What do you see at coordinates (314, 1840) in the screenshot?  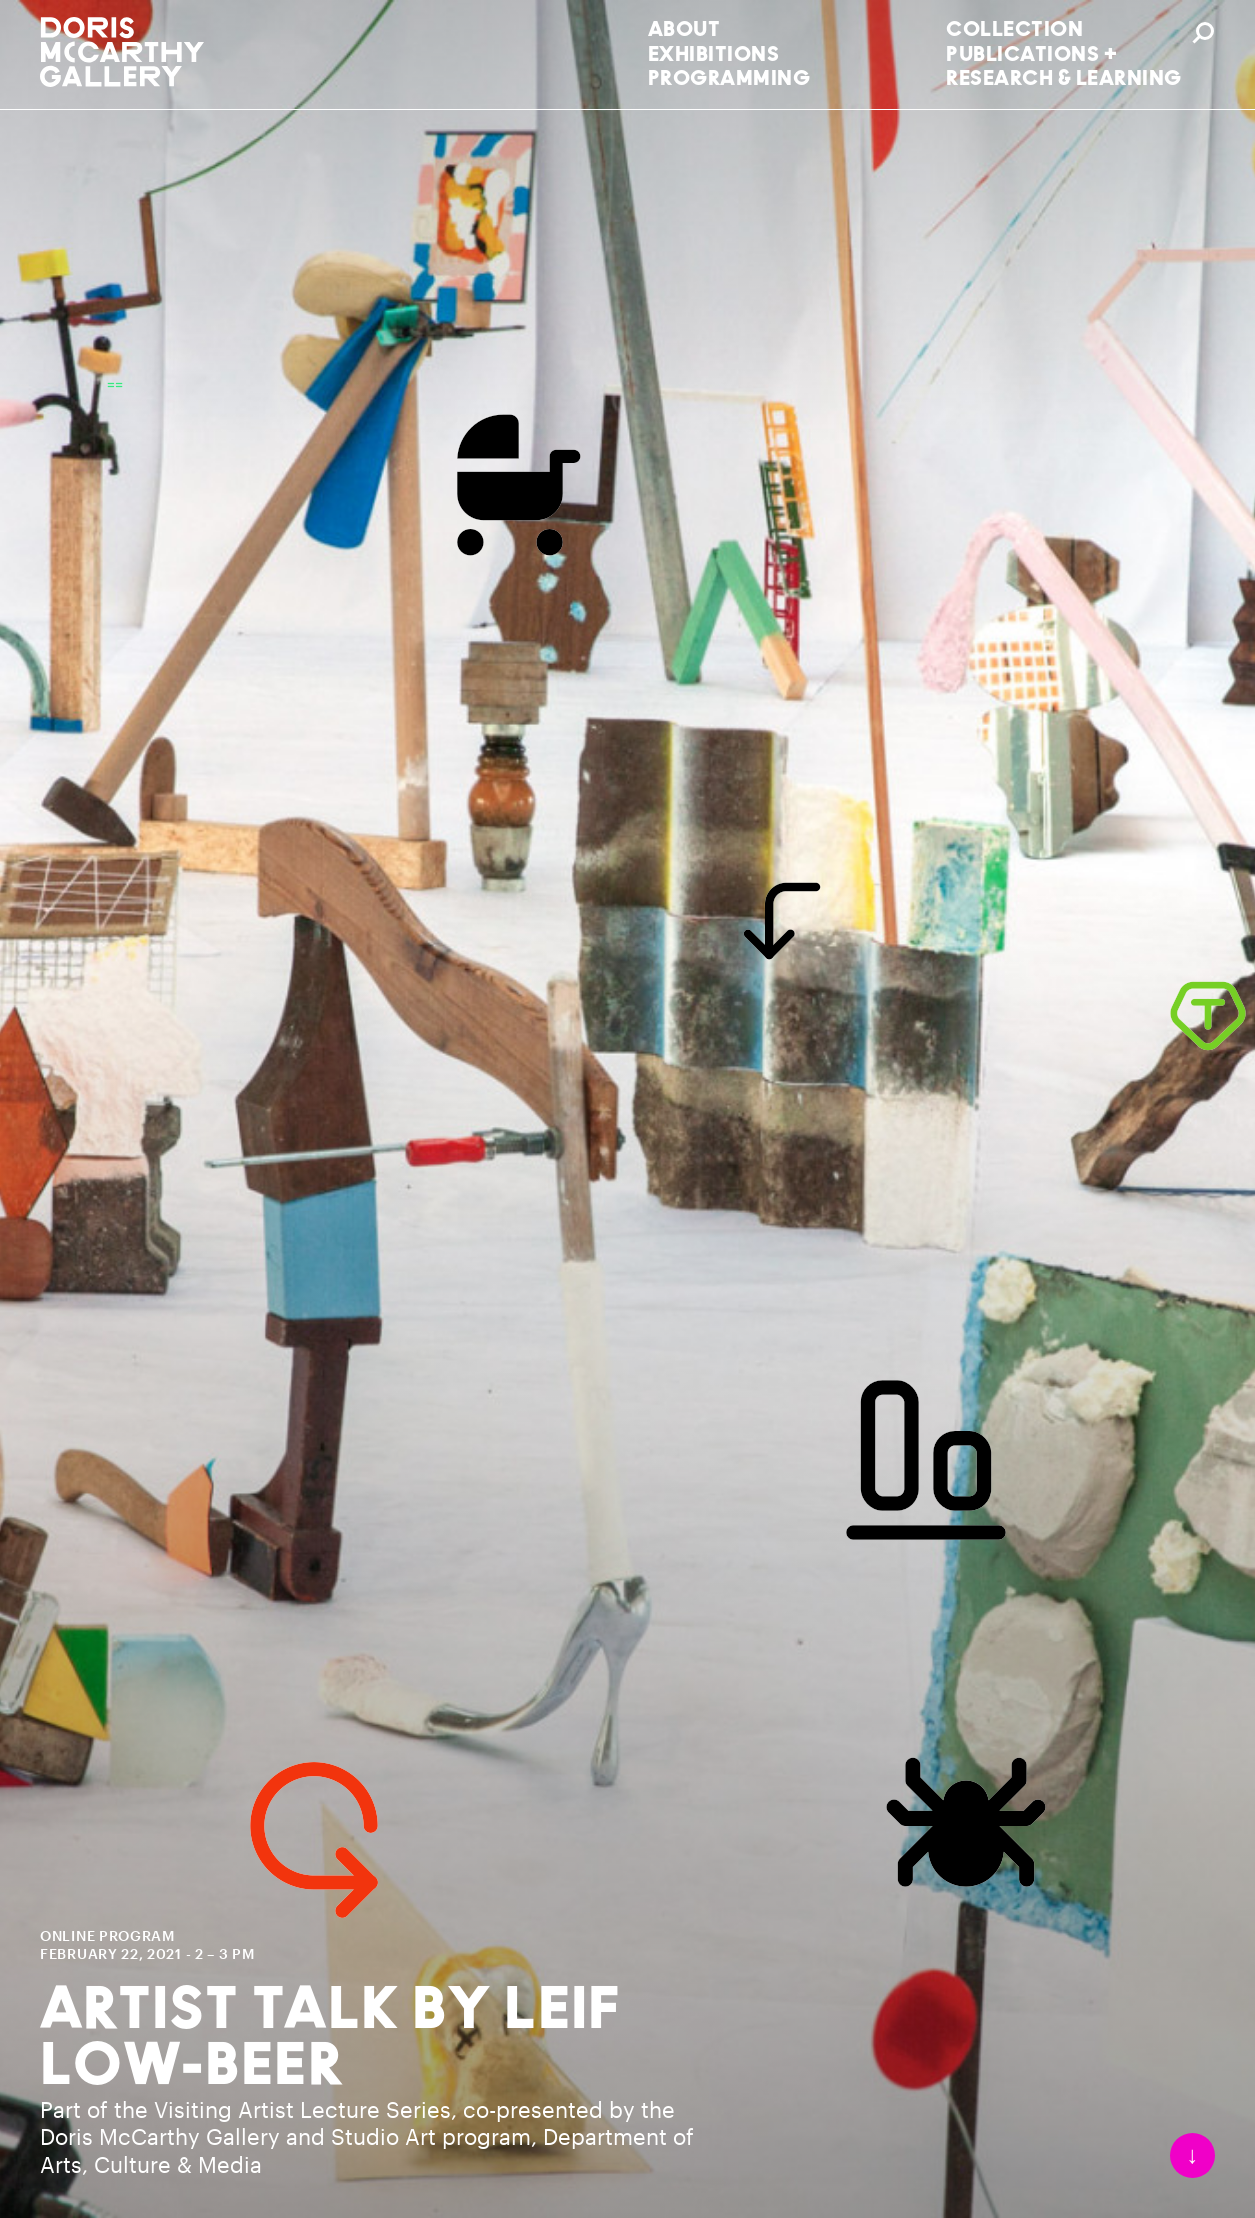 I see `redo or repeat the previous action` at bounding box center [314, 1840].